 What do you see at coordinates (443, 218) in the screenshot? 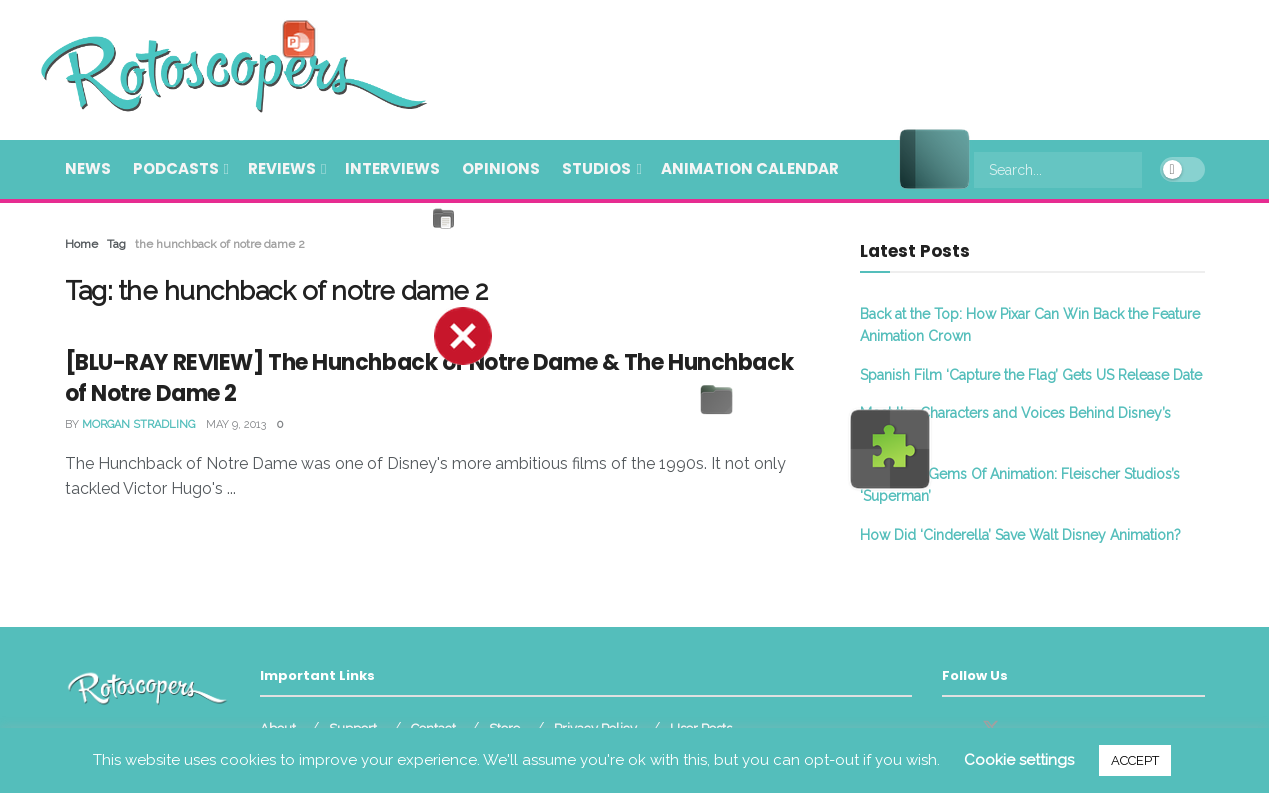
I see `open a file from your computer` at bounding box center [443, 218].